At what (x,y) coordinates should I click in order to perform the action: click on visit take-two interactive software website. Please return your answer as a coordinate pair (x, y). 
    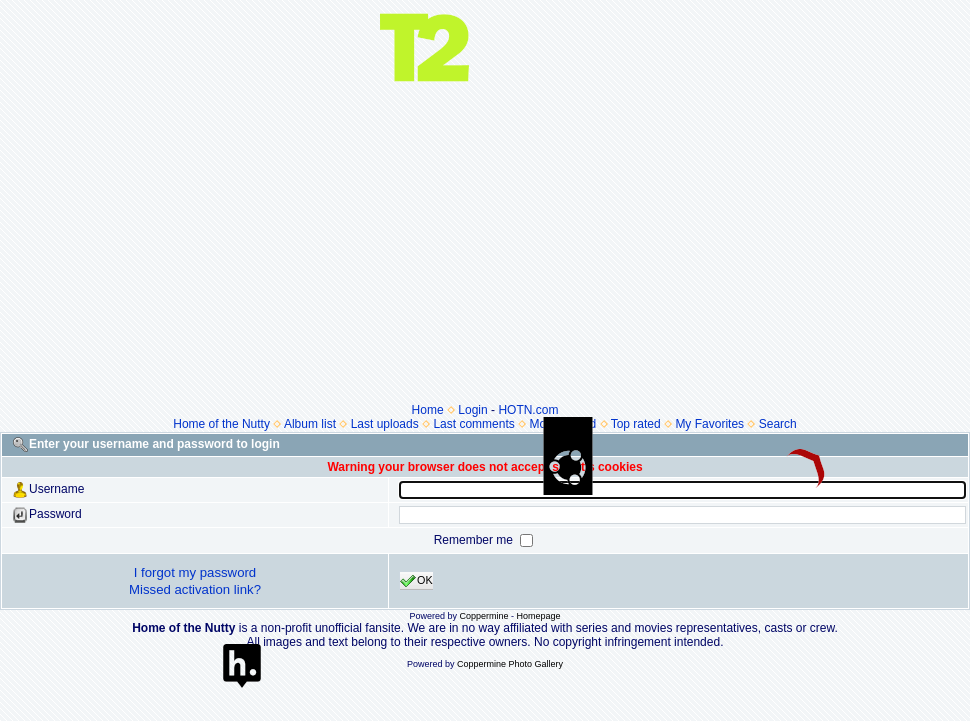
    Looking at the image, I should click on (424, 47).